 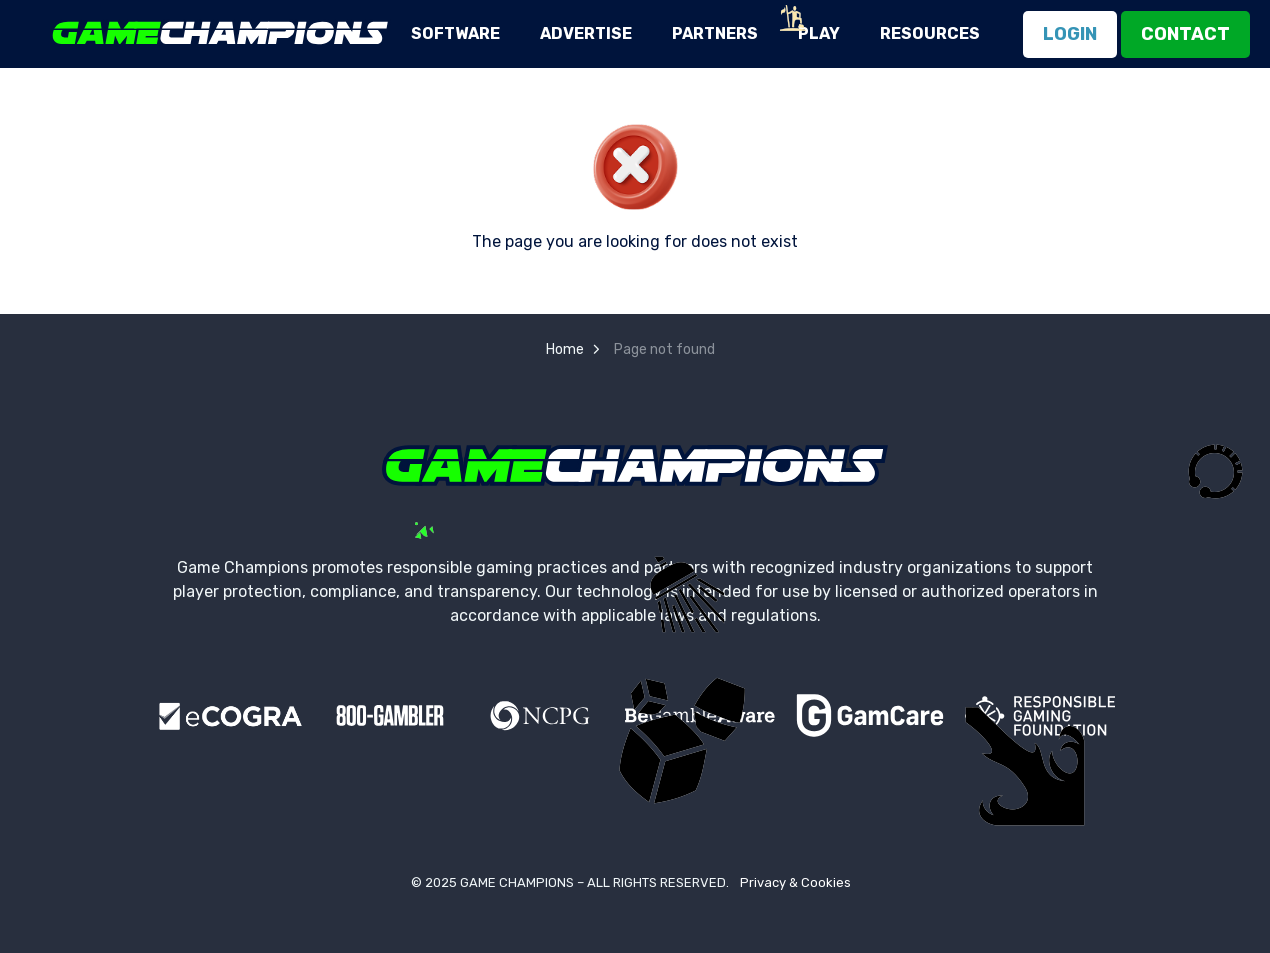 I want to click on indicates conquest or victory achievement, so click(x=793, y=18).